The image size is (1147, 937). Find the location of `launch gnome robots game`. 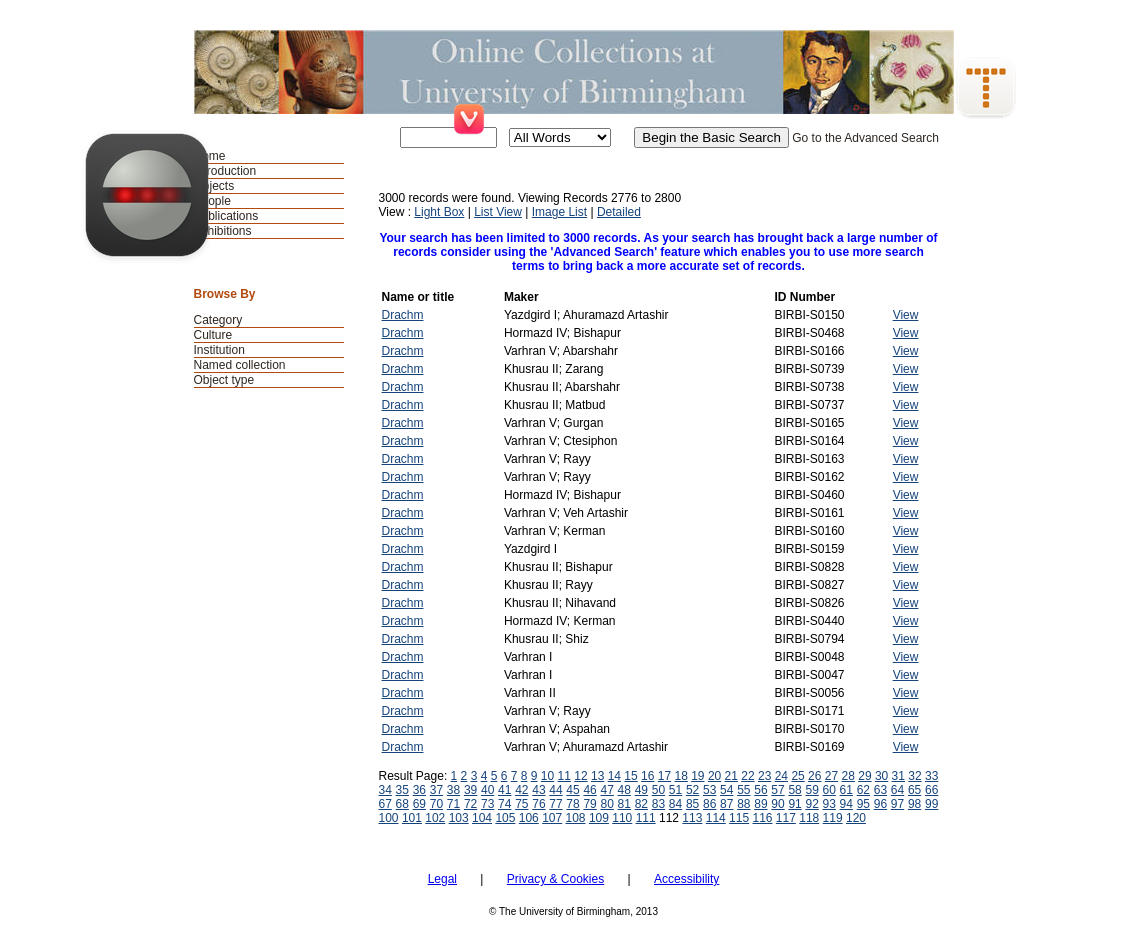

launch gnome robots game is located at coordinates (147, 195).